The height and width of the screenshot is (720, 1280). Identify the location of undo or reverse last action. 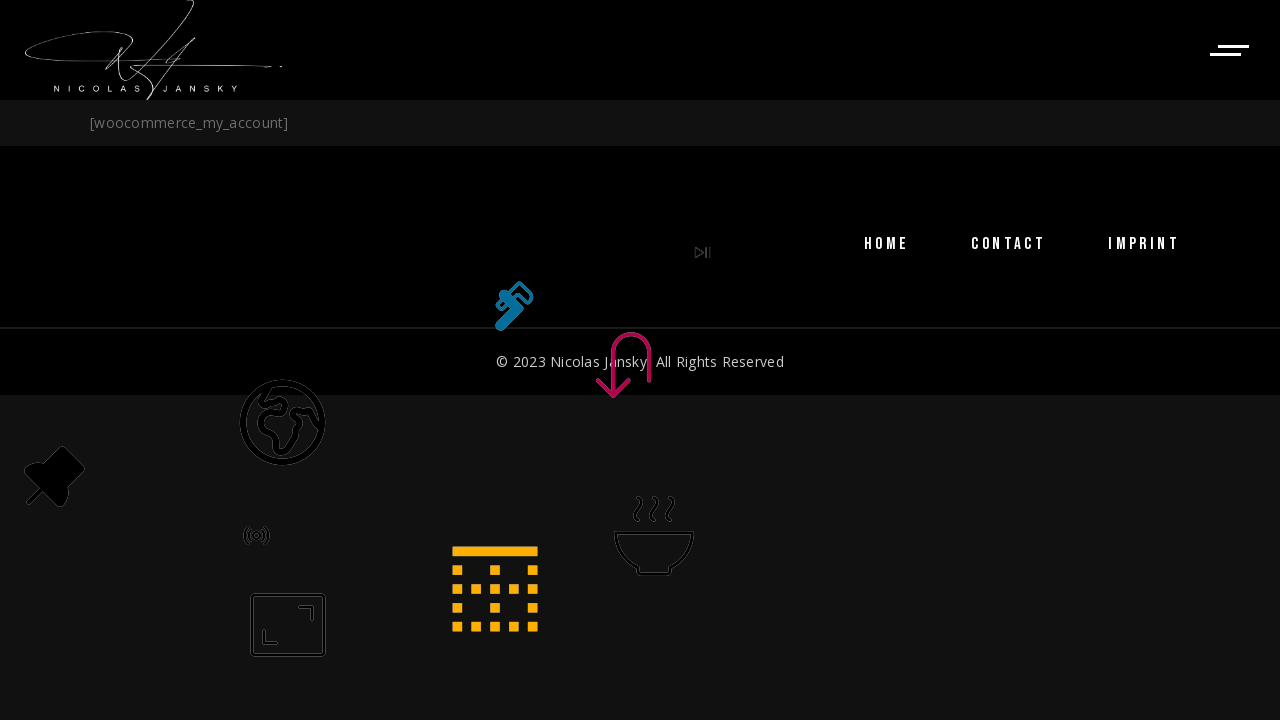
(626, 365).